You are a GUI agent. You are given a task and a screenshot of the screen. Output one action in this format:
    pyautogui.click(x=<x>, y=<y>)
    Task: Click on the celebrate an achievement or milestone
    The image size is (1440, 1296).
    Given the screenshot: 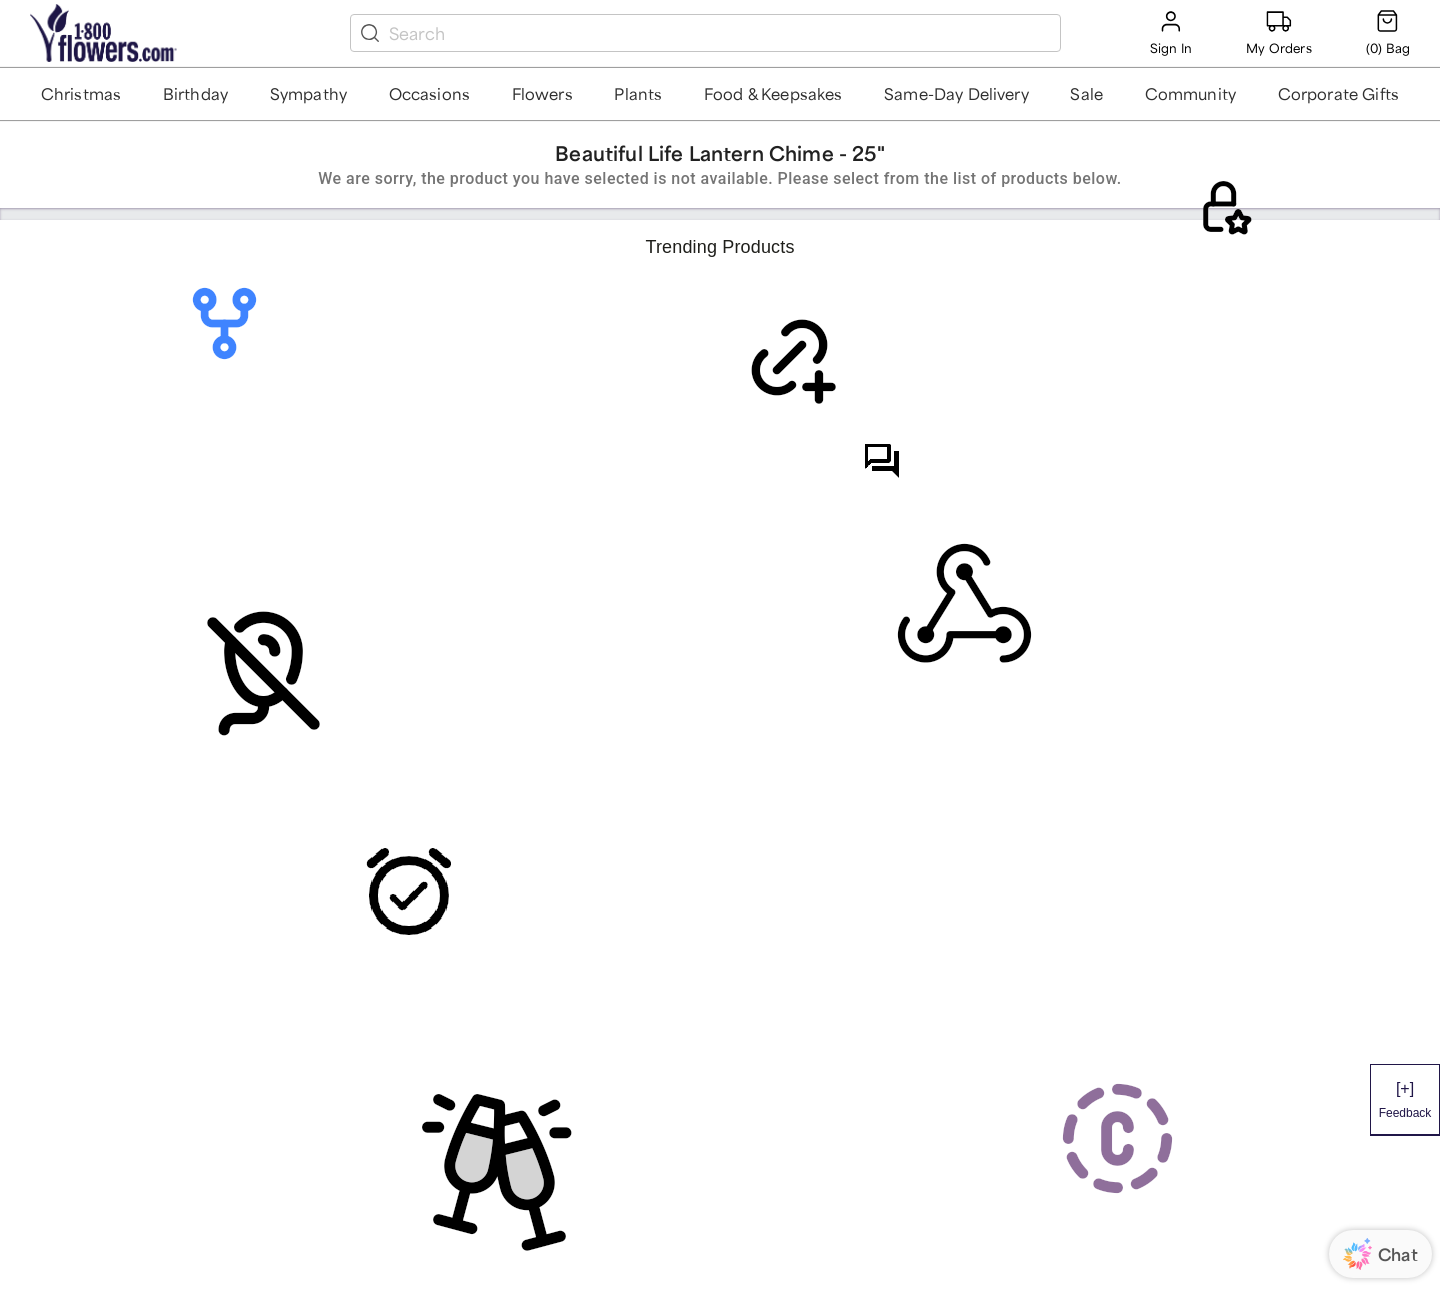 What is the action you would take?
    pyautogui.click(x=499, y=1171)
    